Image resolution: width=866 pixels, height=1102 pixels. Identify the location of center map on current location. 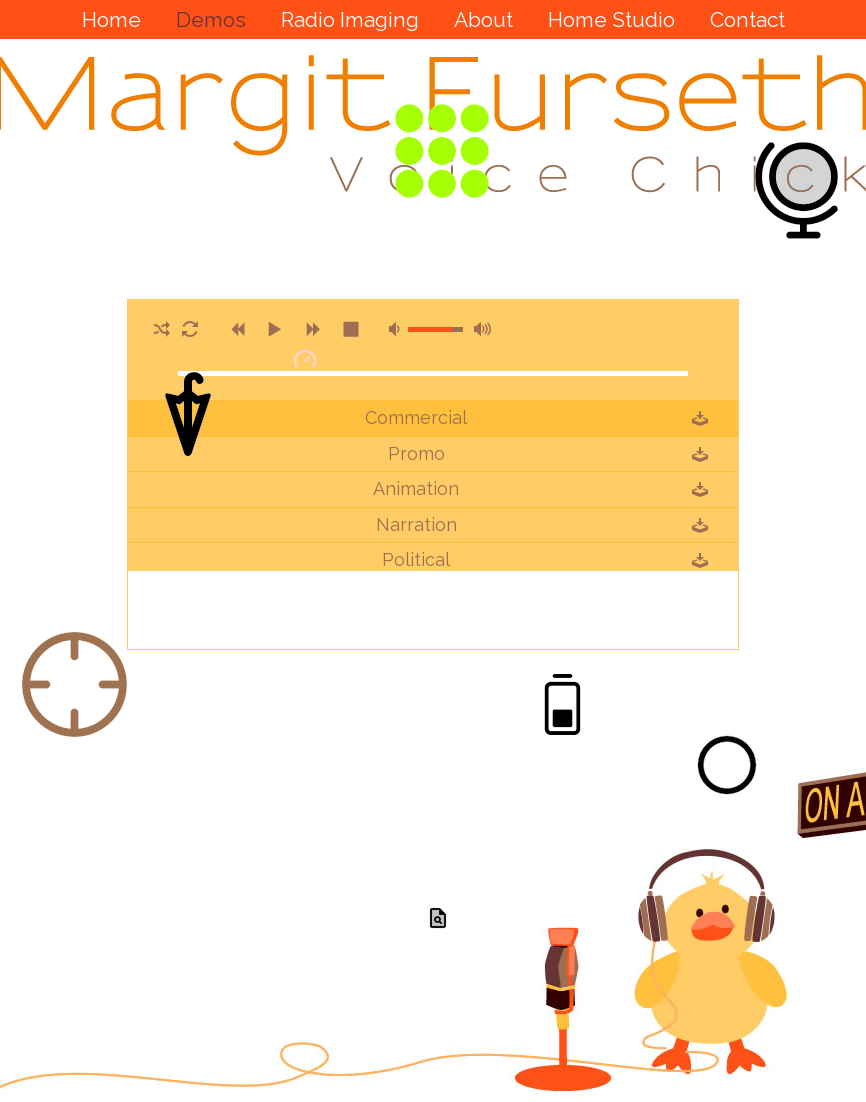
(74, 684).